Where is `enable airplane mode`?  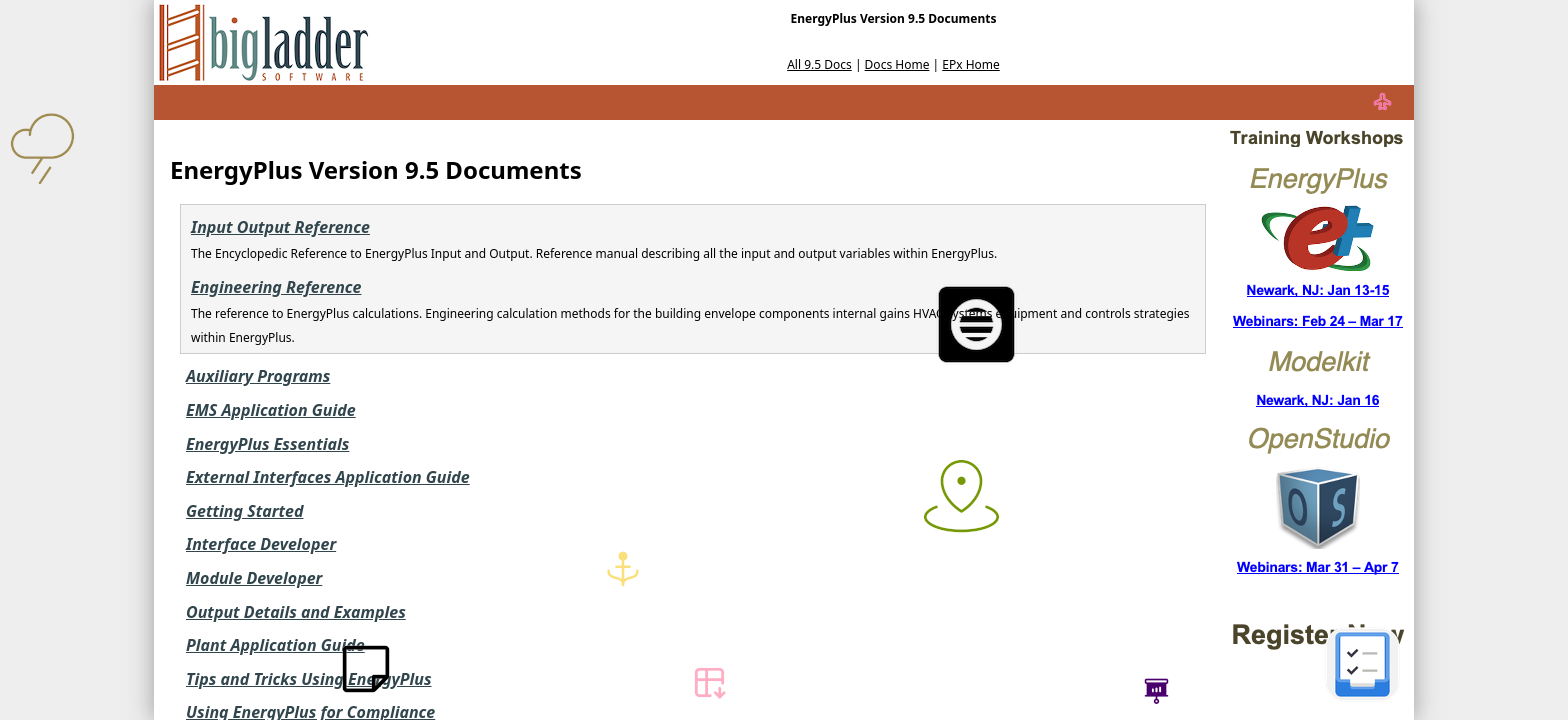
enable airplane mode is located at coordinates (1382, 101).